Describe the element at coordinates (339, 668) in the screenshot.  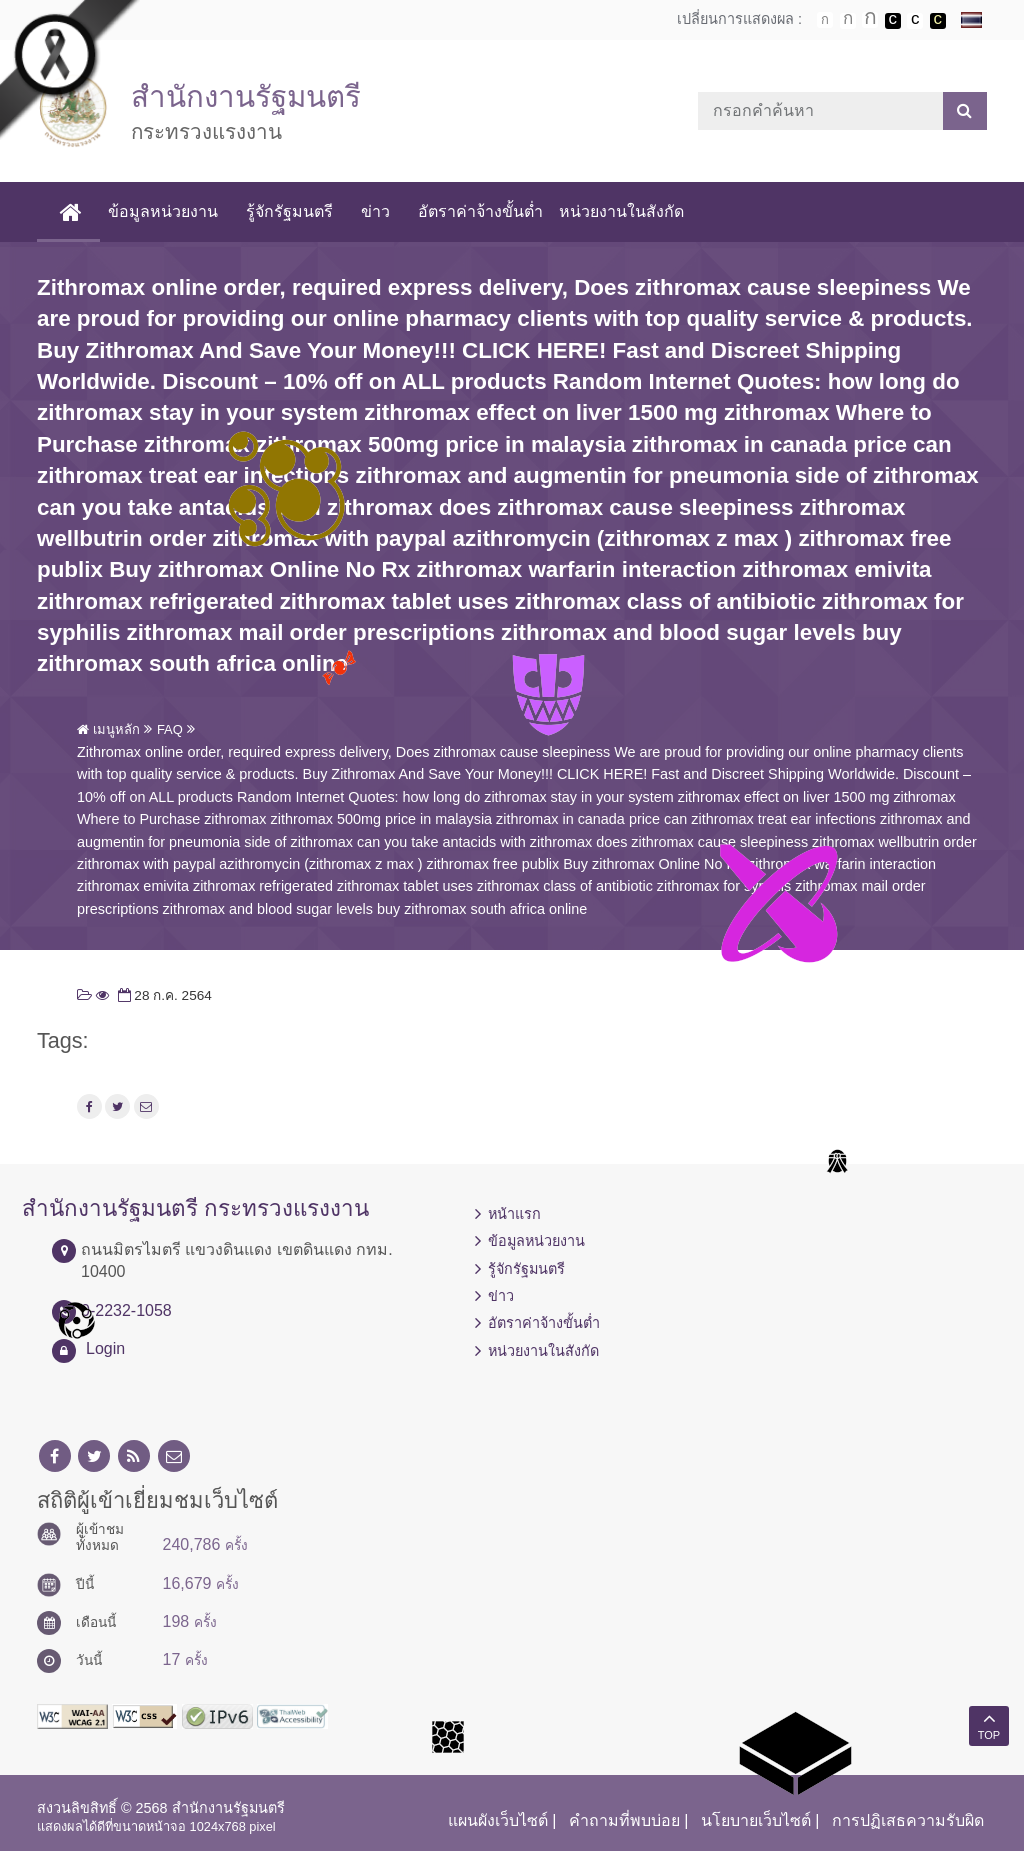
I see `collect a candy or sweet reward in-game` at that location.